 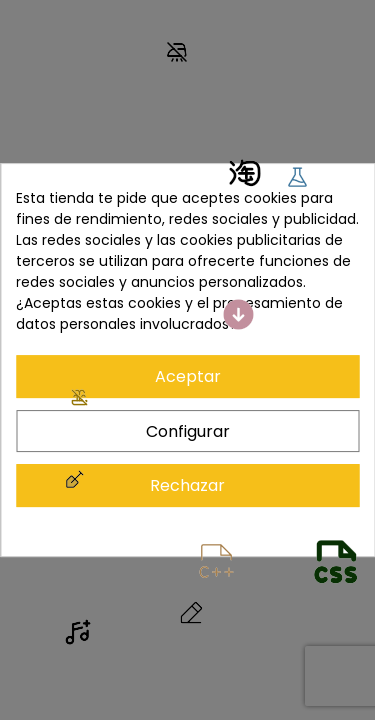 What do you see at coordinates (177, 52) in the screenshot?
I see `do not use steam while ironing` at bounding box center [177, 52].